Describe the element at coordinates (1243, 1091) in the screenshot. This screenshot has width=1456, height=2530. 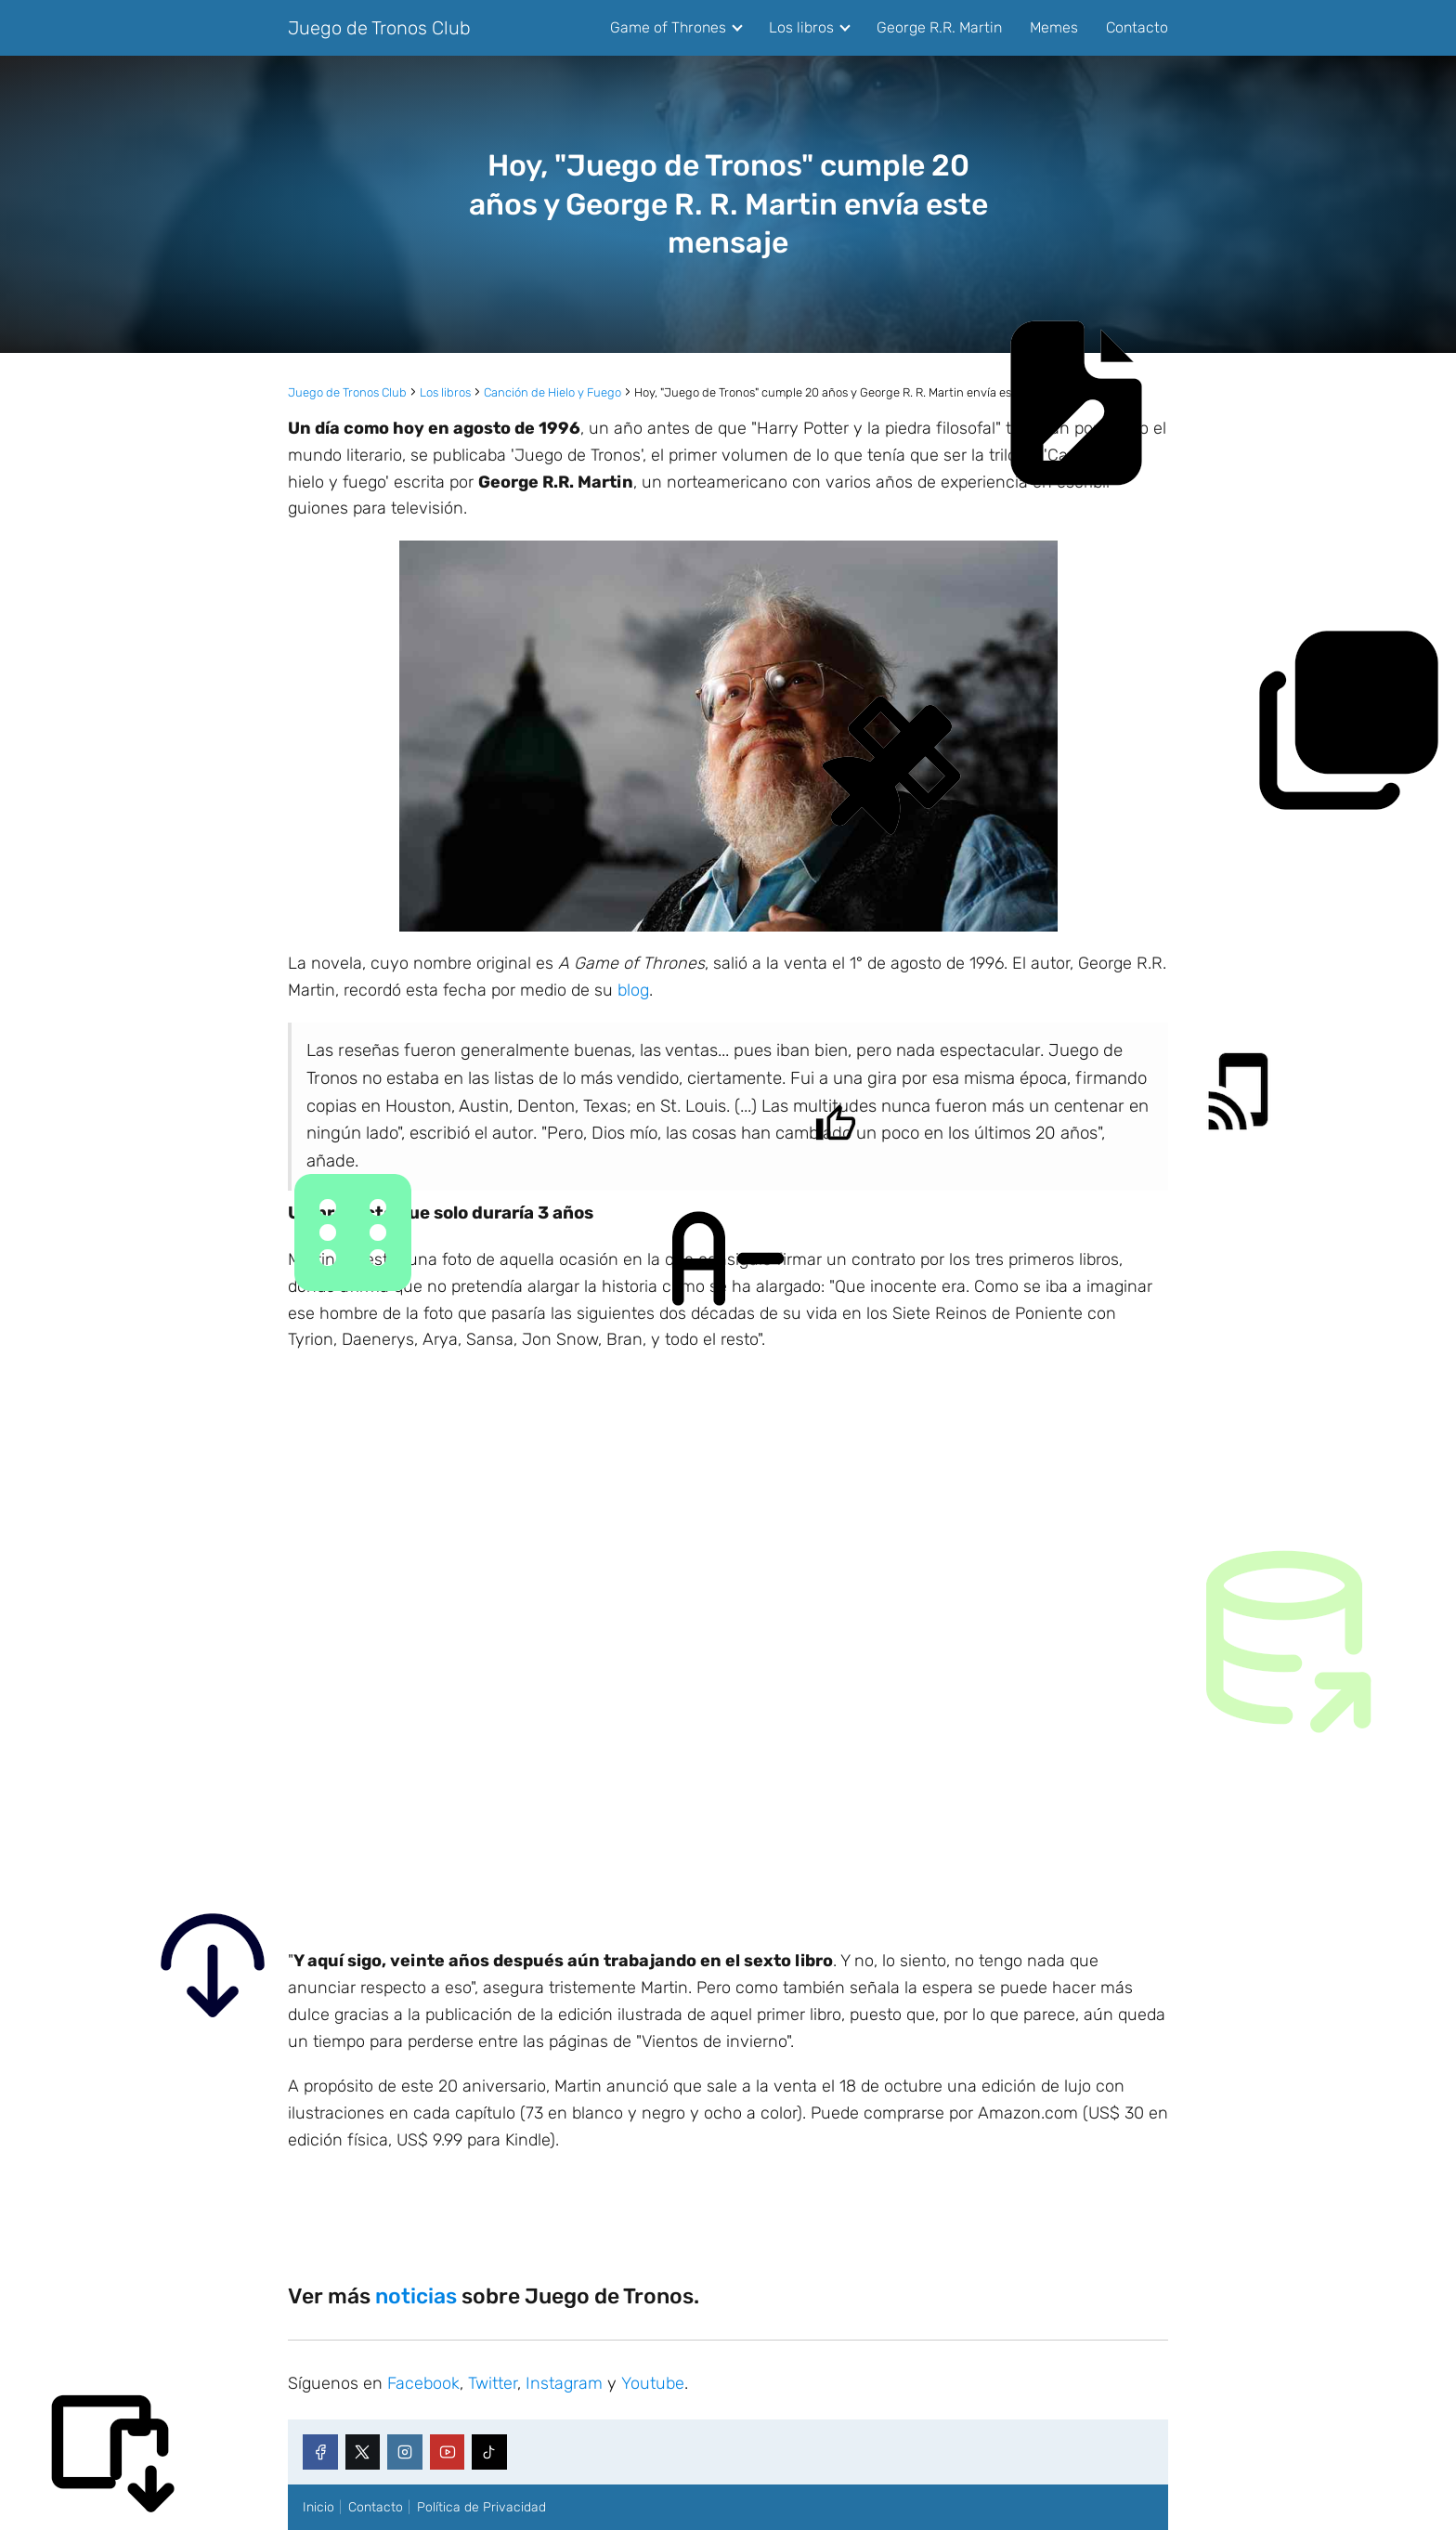
I see `tap to connect to a nearby device` at that location.